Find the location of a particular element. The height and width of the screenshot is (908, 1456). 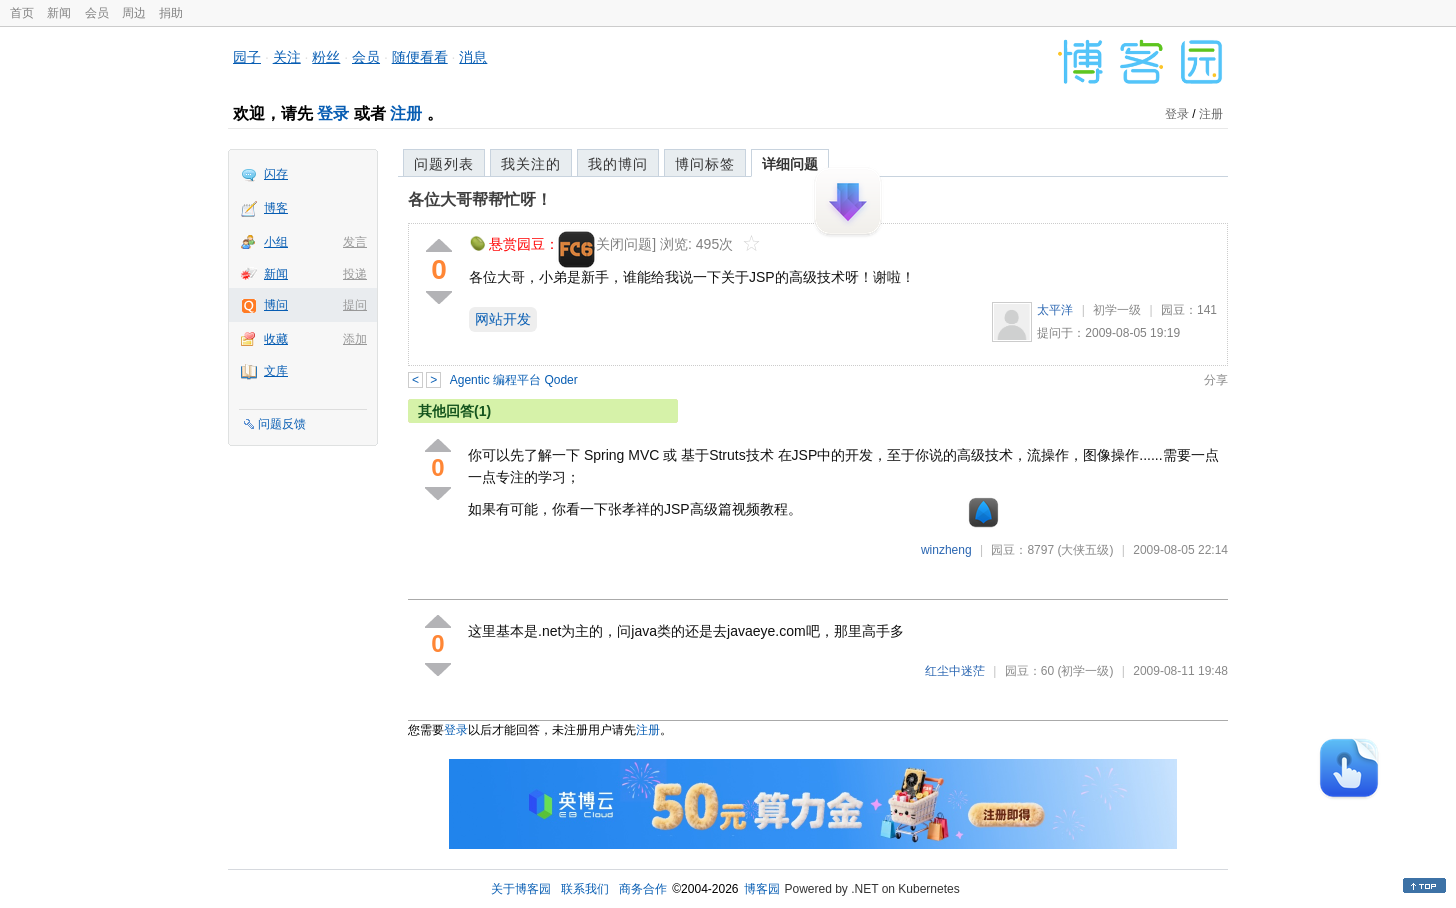

open synfig animation studio is located at coordinates (983, 512).